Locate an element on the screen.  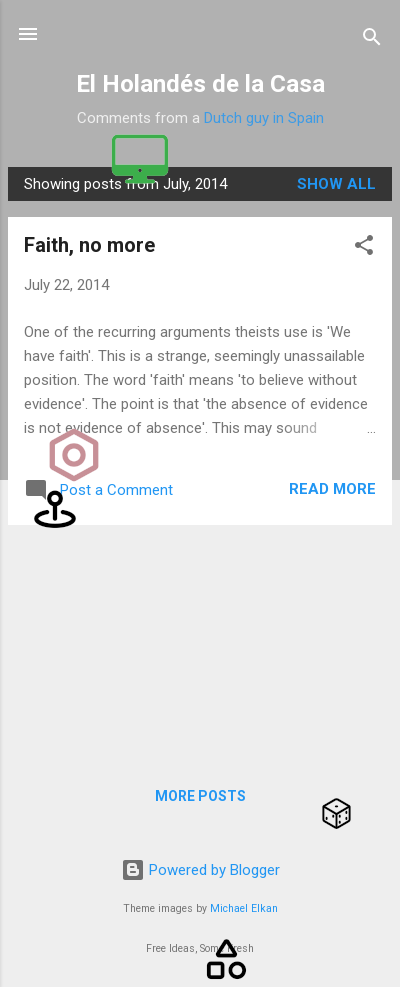
switch to desktop view is located at coordinates (140, 159).